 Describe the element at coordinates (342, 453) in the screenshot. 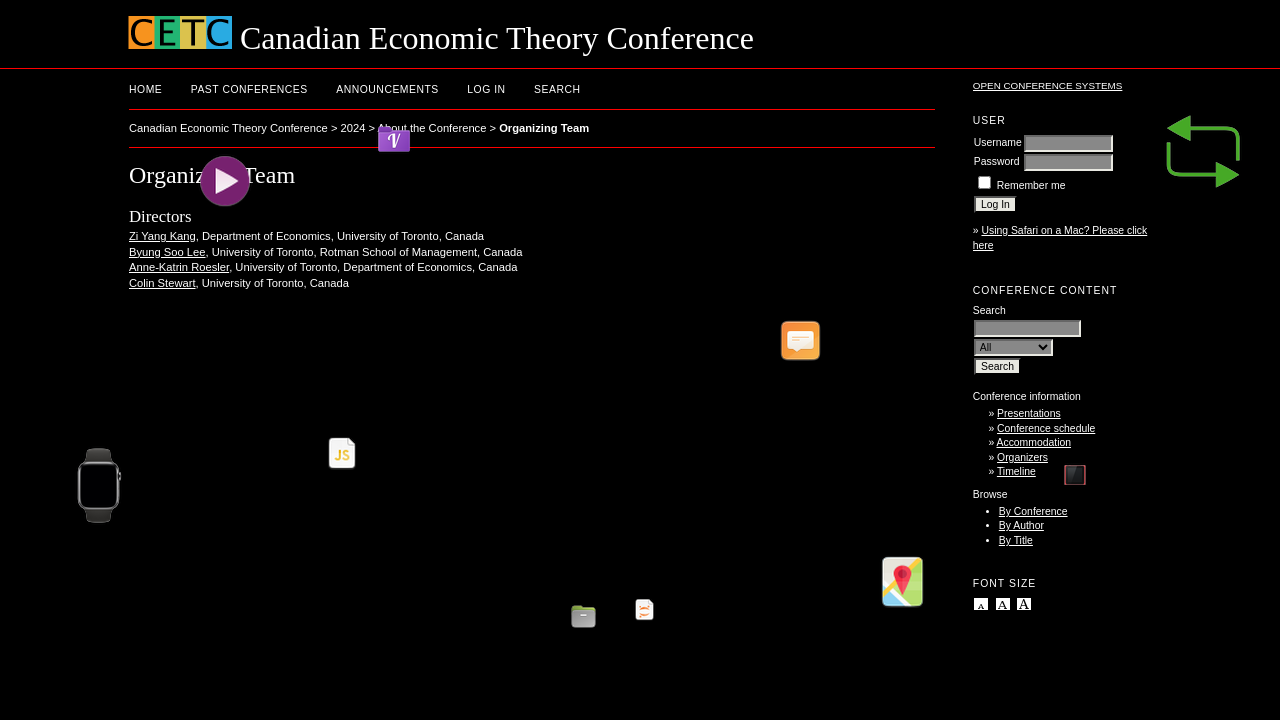

I see `a javascript file in the file system` at that location.